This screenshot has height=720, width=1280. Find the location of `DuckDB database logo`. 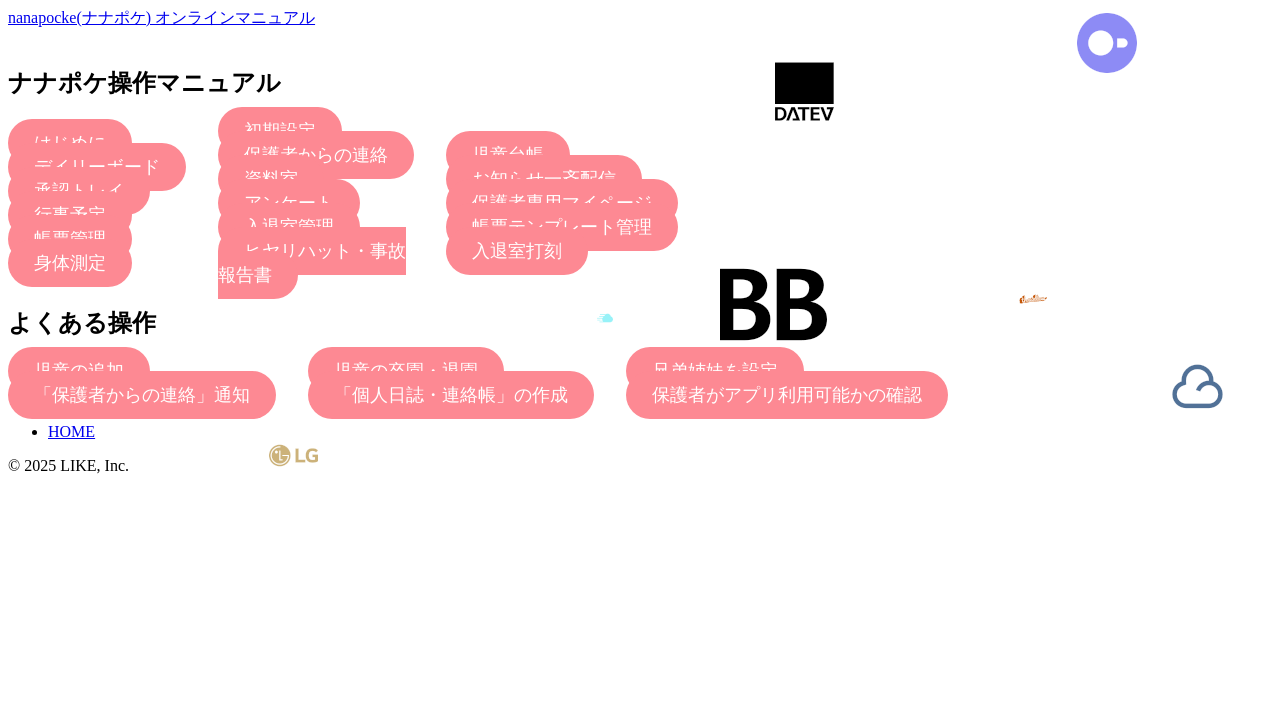

DuckDB database logo is located at coordinates (1107, 43).